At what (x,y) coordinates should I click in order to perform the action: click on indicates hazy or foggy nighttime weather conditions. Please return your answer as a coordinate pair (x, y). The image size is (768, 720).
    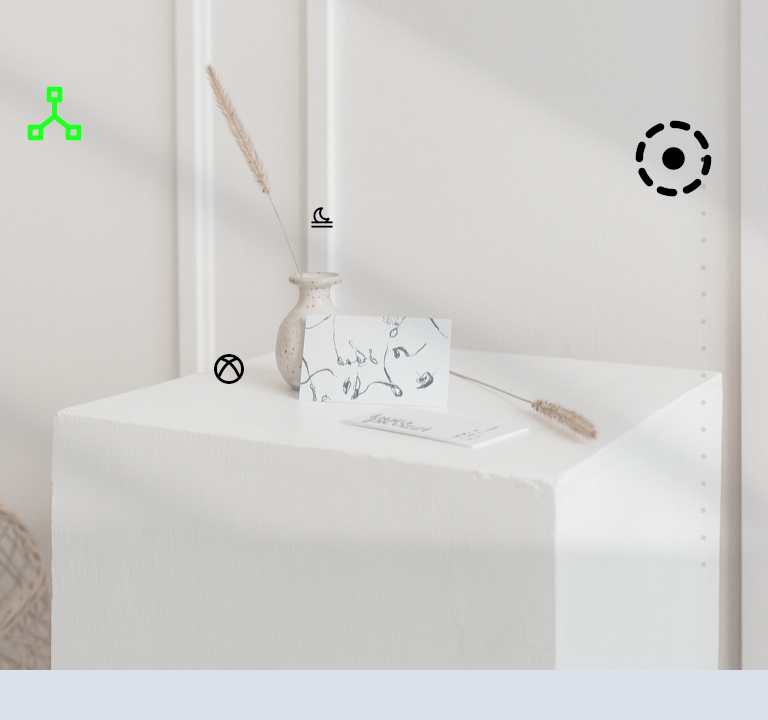
    Looking at the image, I should click on (322, 218).